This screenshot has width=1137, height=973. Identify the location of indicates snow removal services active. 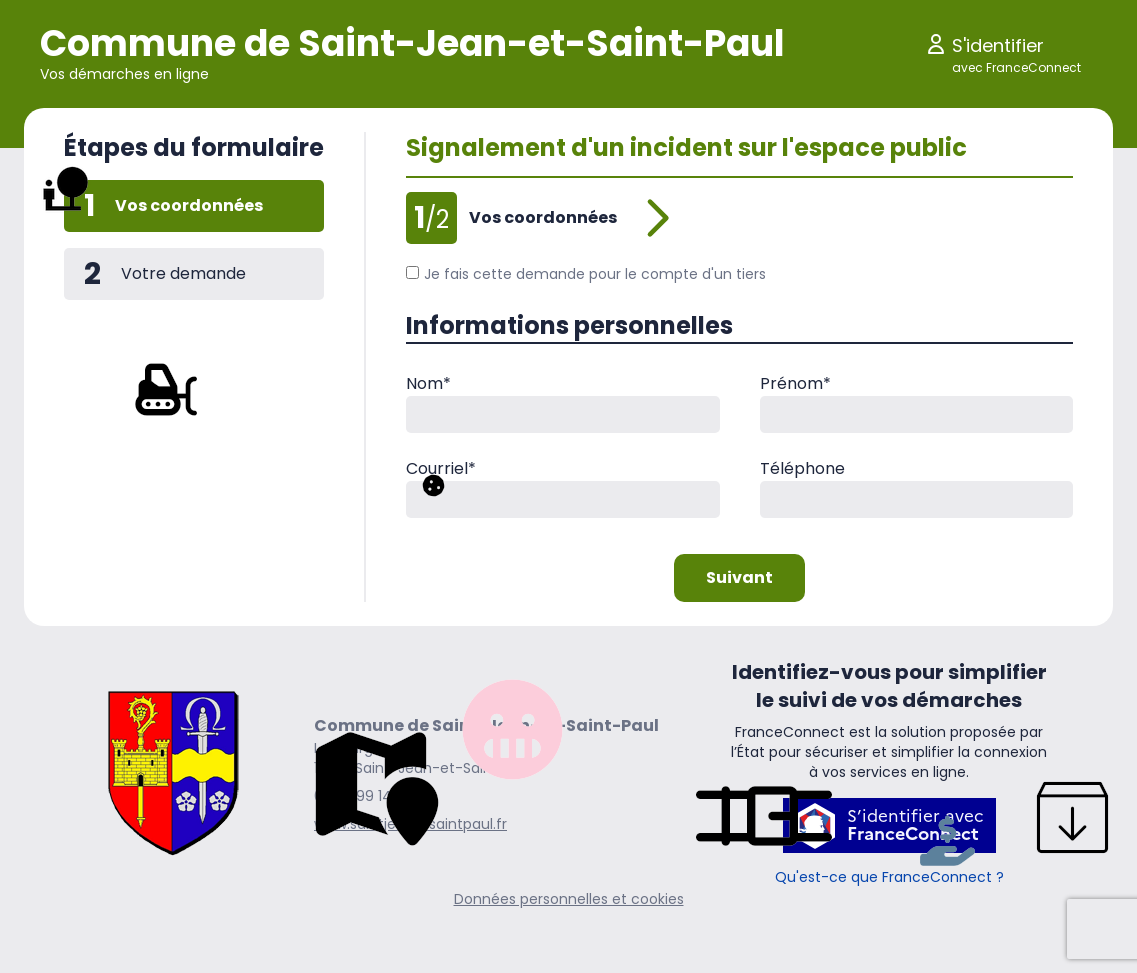
(164, 389).